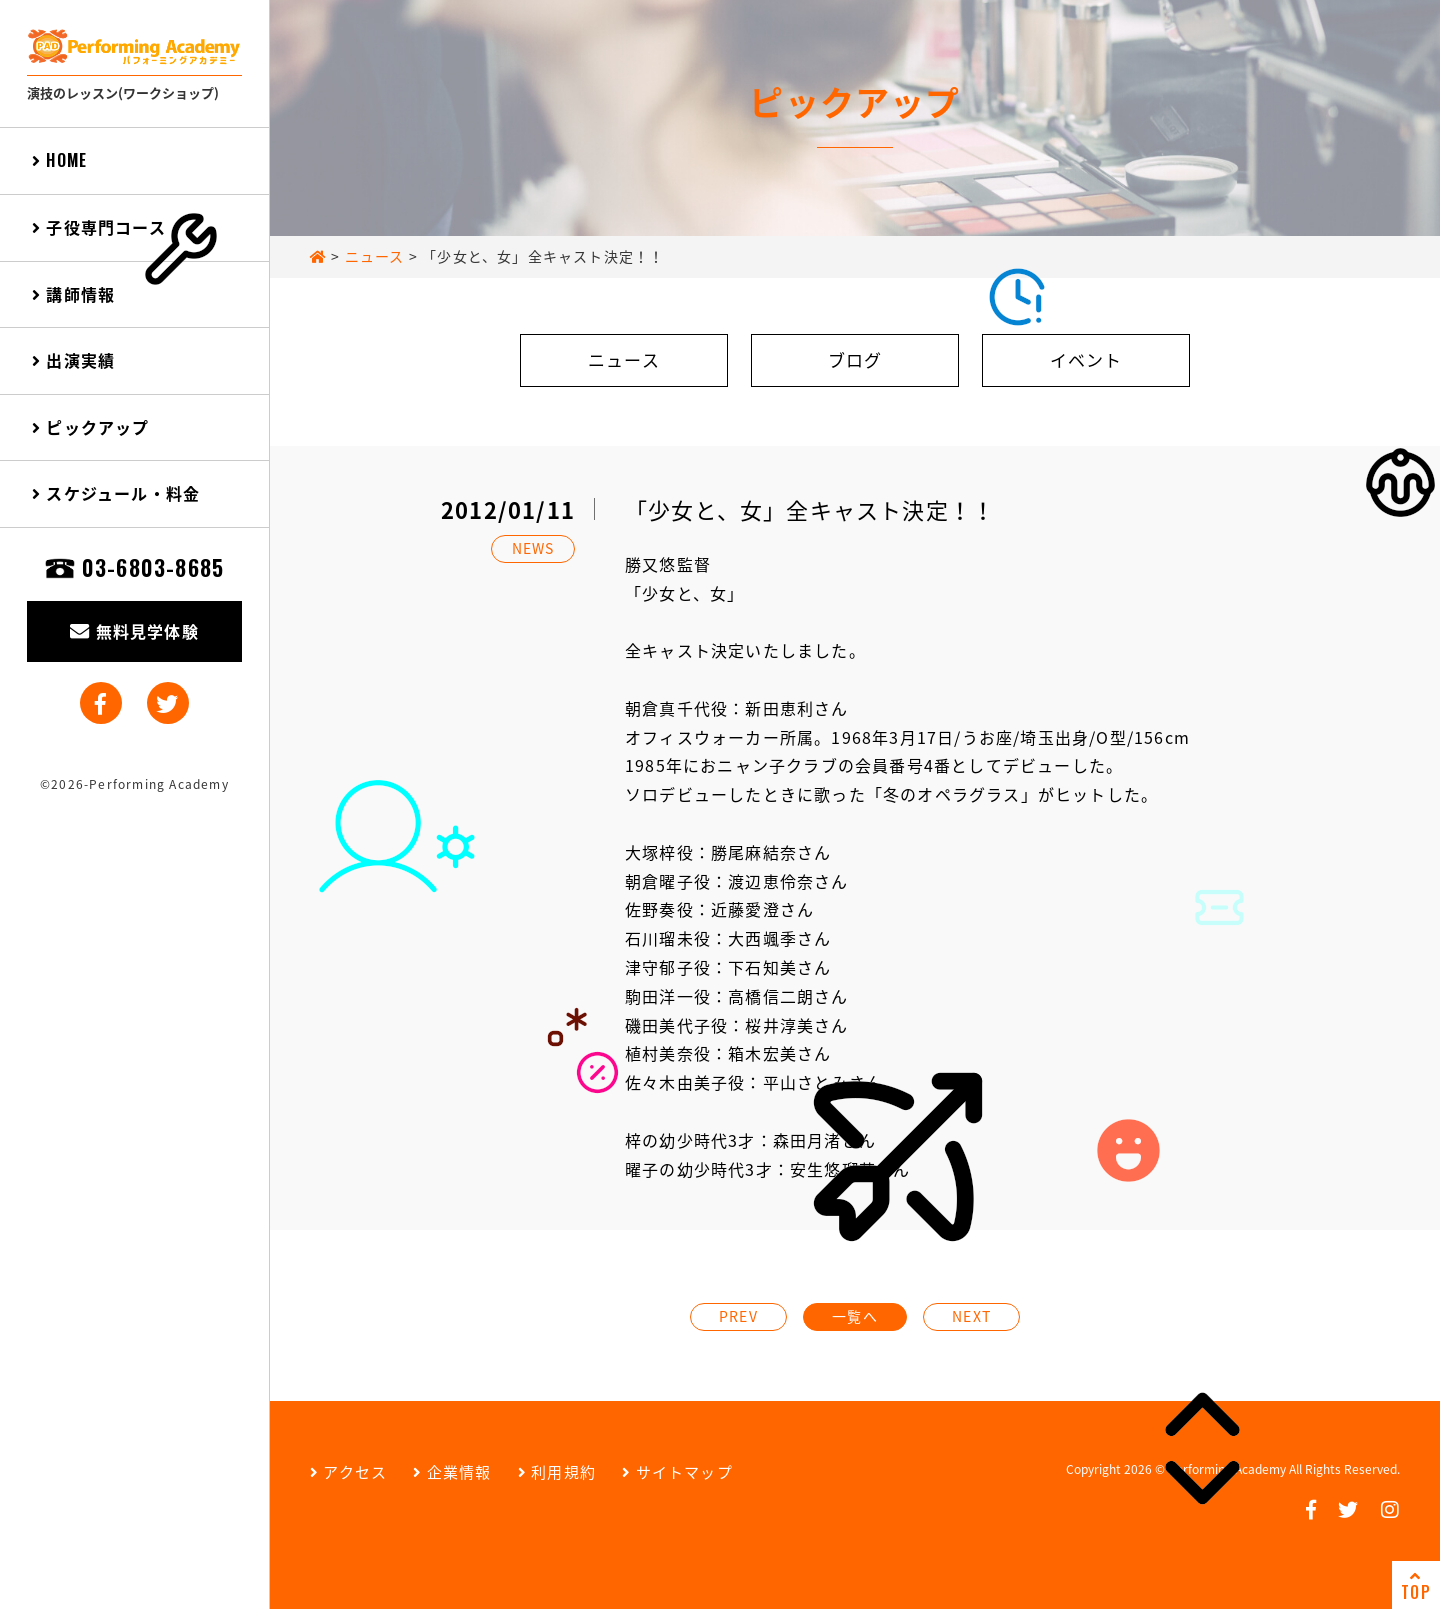 This screenshot has width=1440, height=1609. Describe the element at coordinates (597, 1072) in the screenshot. I see `view available discounts or promotions` at that location.